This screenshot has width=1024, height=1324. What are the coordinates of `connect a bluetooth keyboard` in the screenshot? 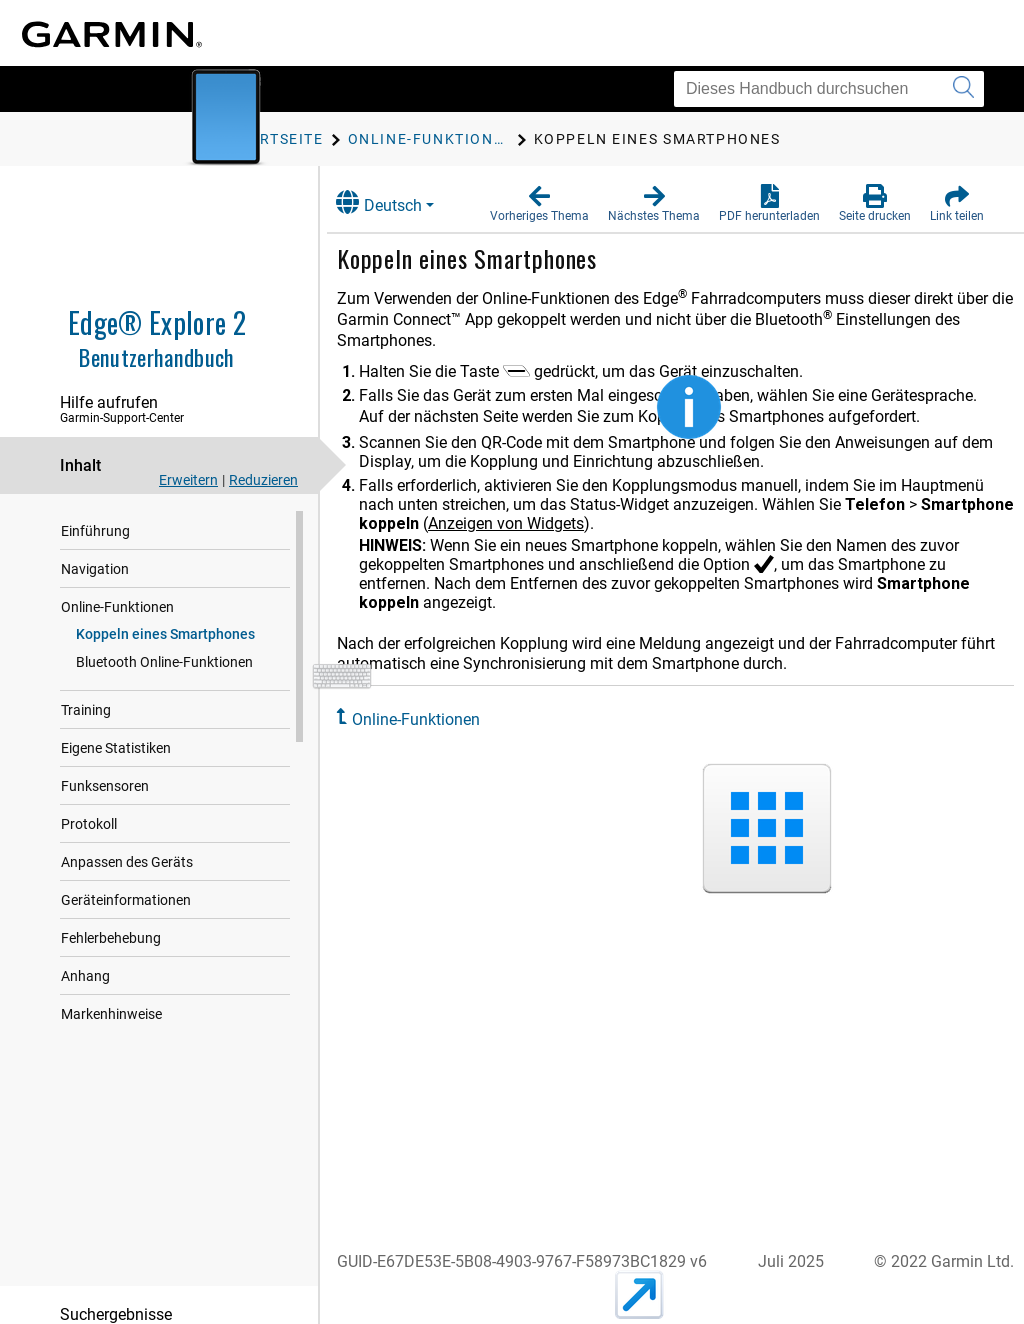 It's located at (342, 676).